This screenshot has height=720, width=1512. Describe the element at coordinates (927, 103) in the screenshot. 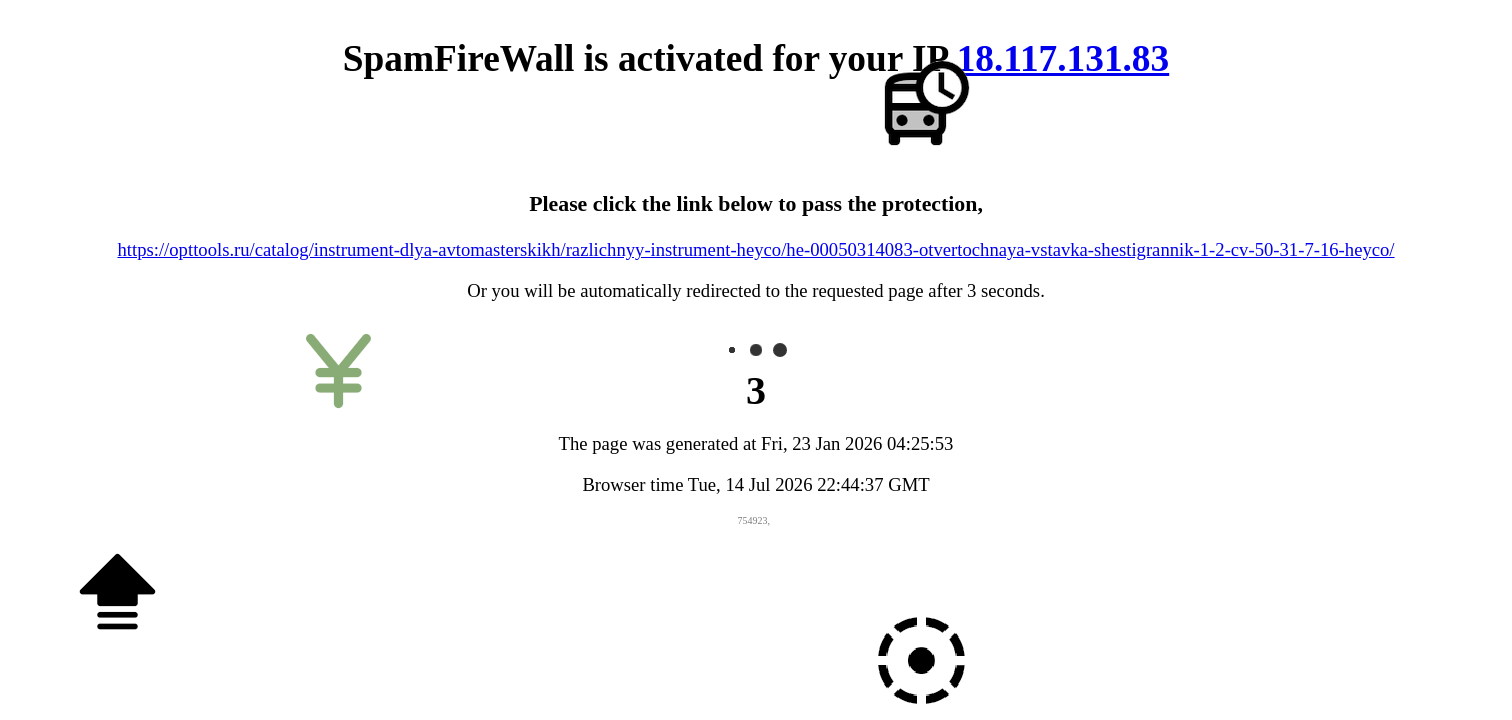

I see `view bus or transit departure times` at that location.